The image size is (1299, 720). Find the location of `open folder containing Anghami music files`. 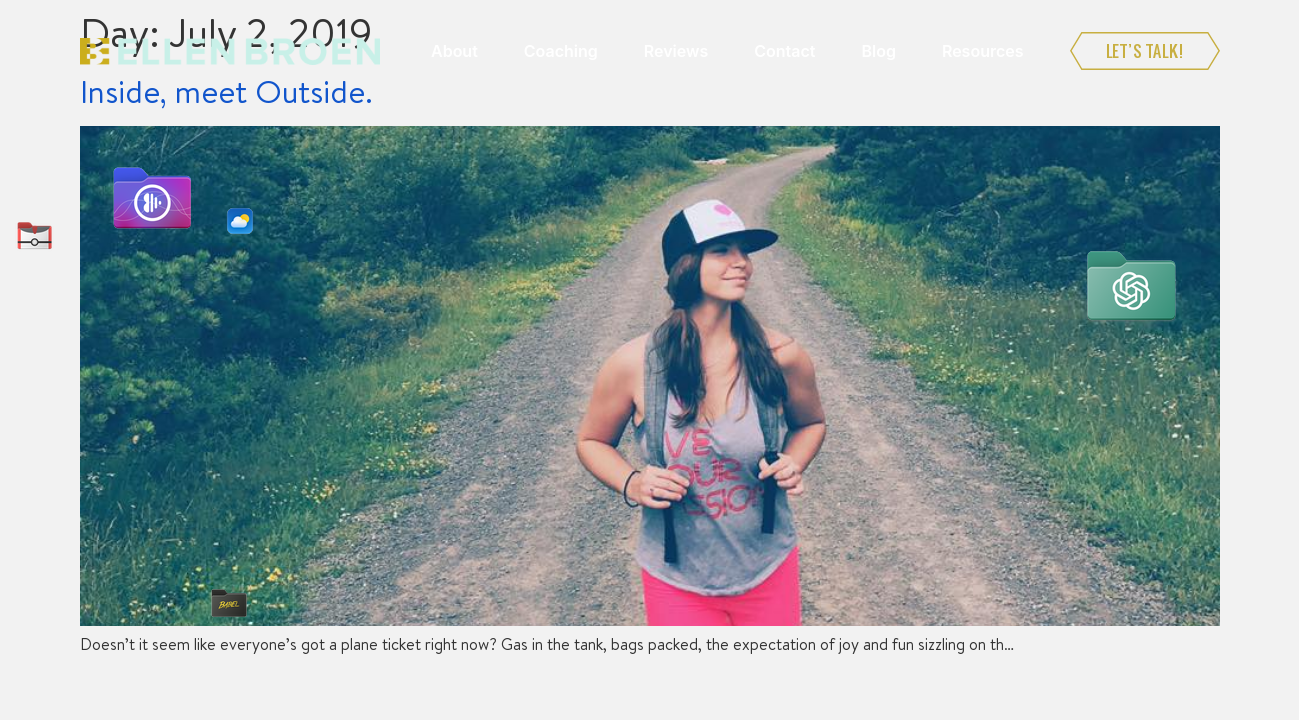

open folder containing Anghami music files is located at coordinates (152, 200).